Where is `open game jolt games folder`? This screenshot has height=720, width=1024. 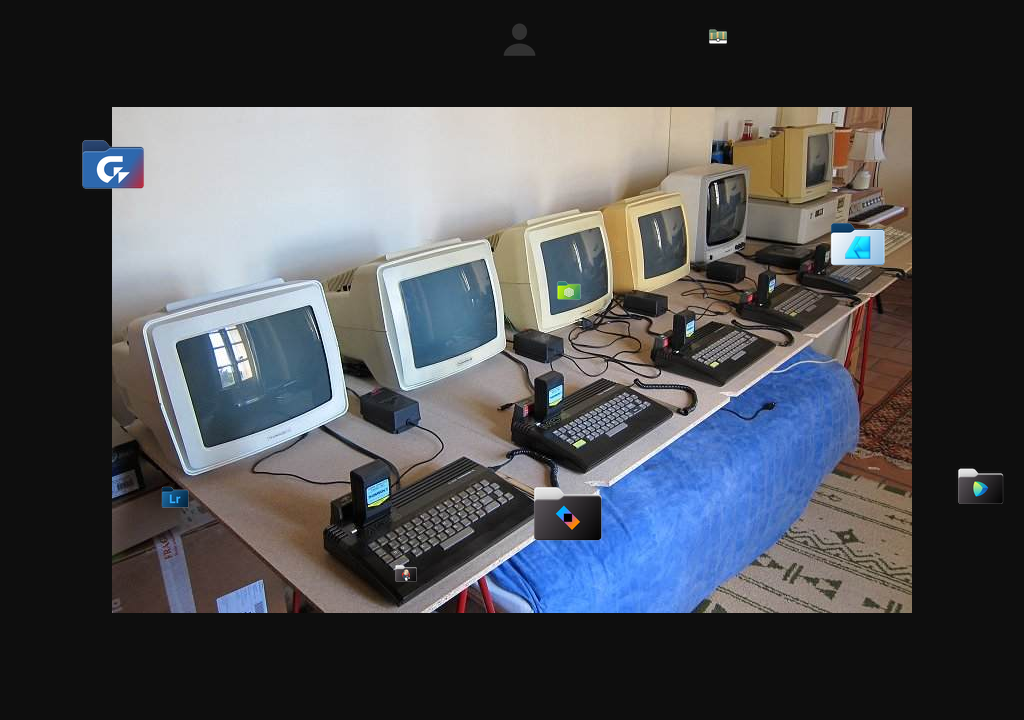
open game jolt games folder is located at coordinates (569, 291).